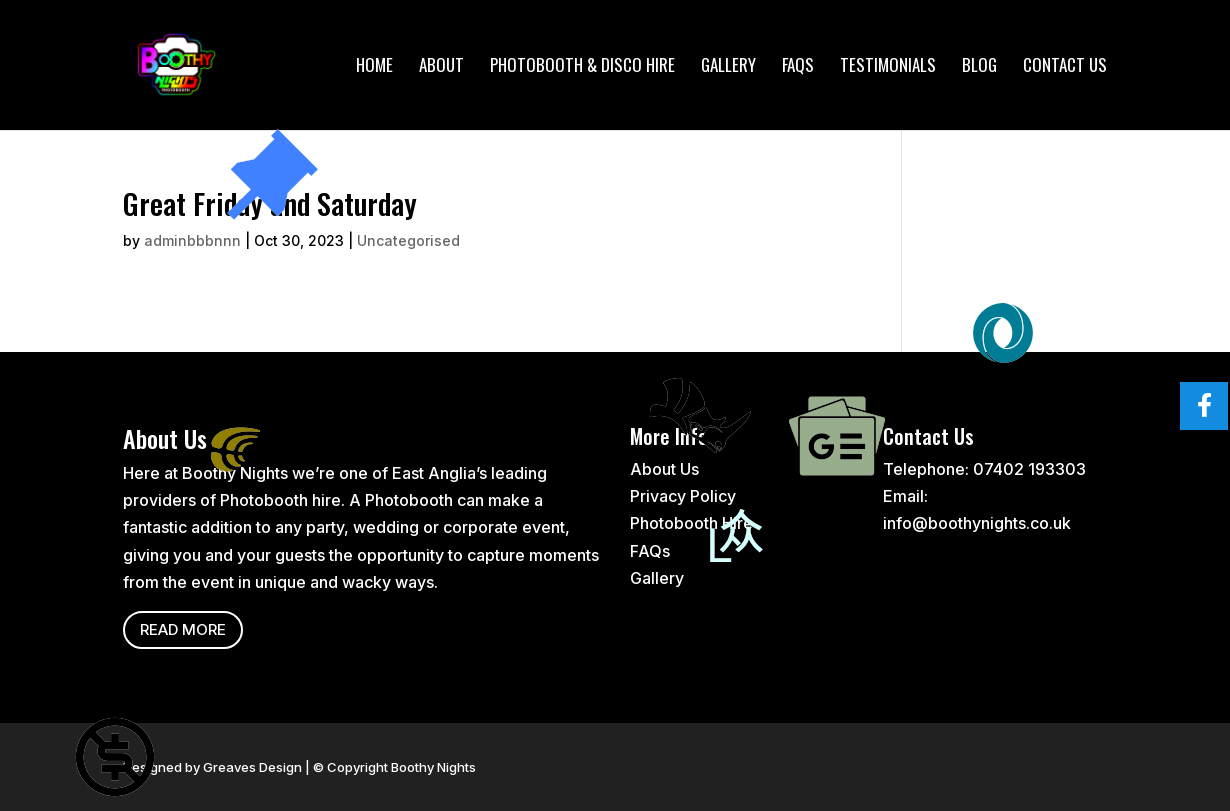 The image size is (1230, 811). I want to click on Crowdin localization platform logo, so click(235, 449).